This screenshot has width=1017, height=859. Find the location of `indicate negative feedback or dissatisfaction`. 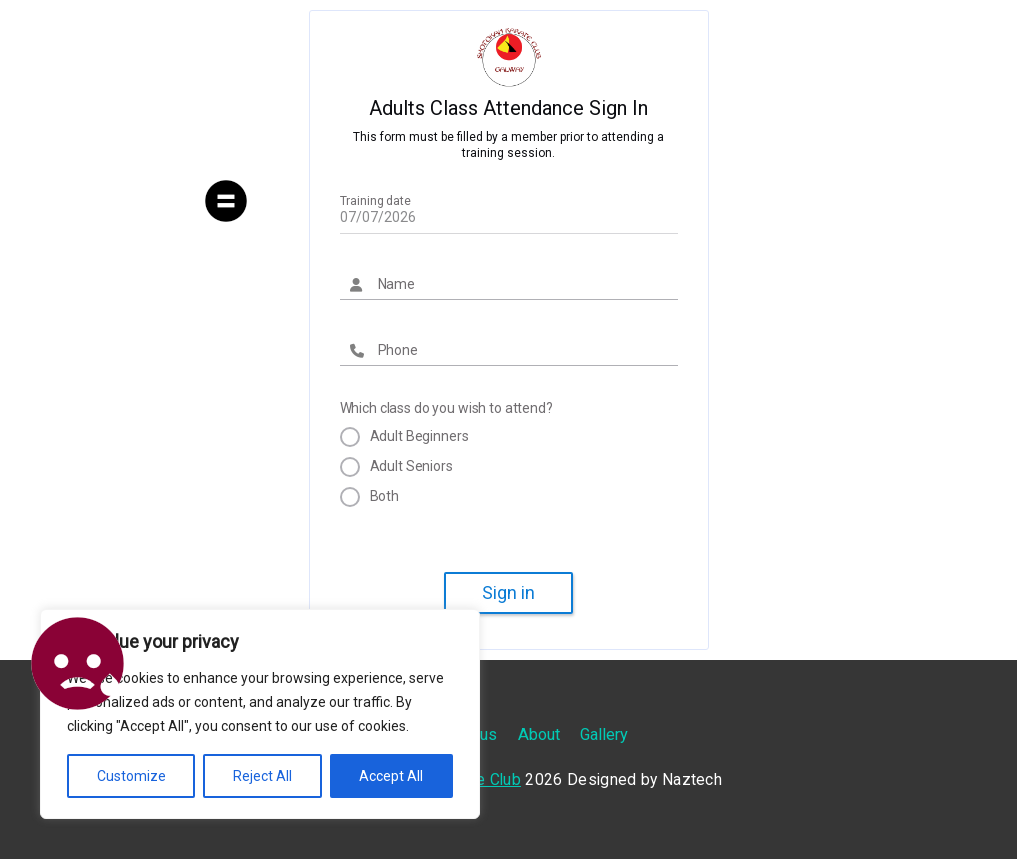

indicate negative feedback or dissatisfaction is located at coordinates (77, 663).